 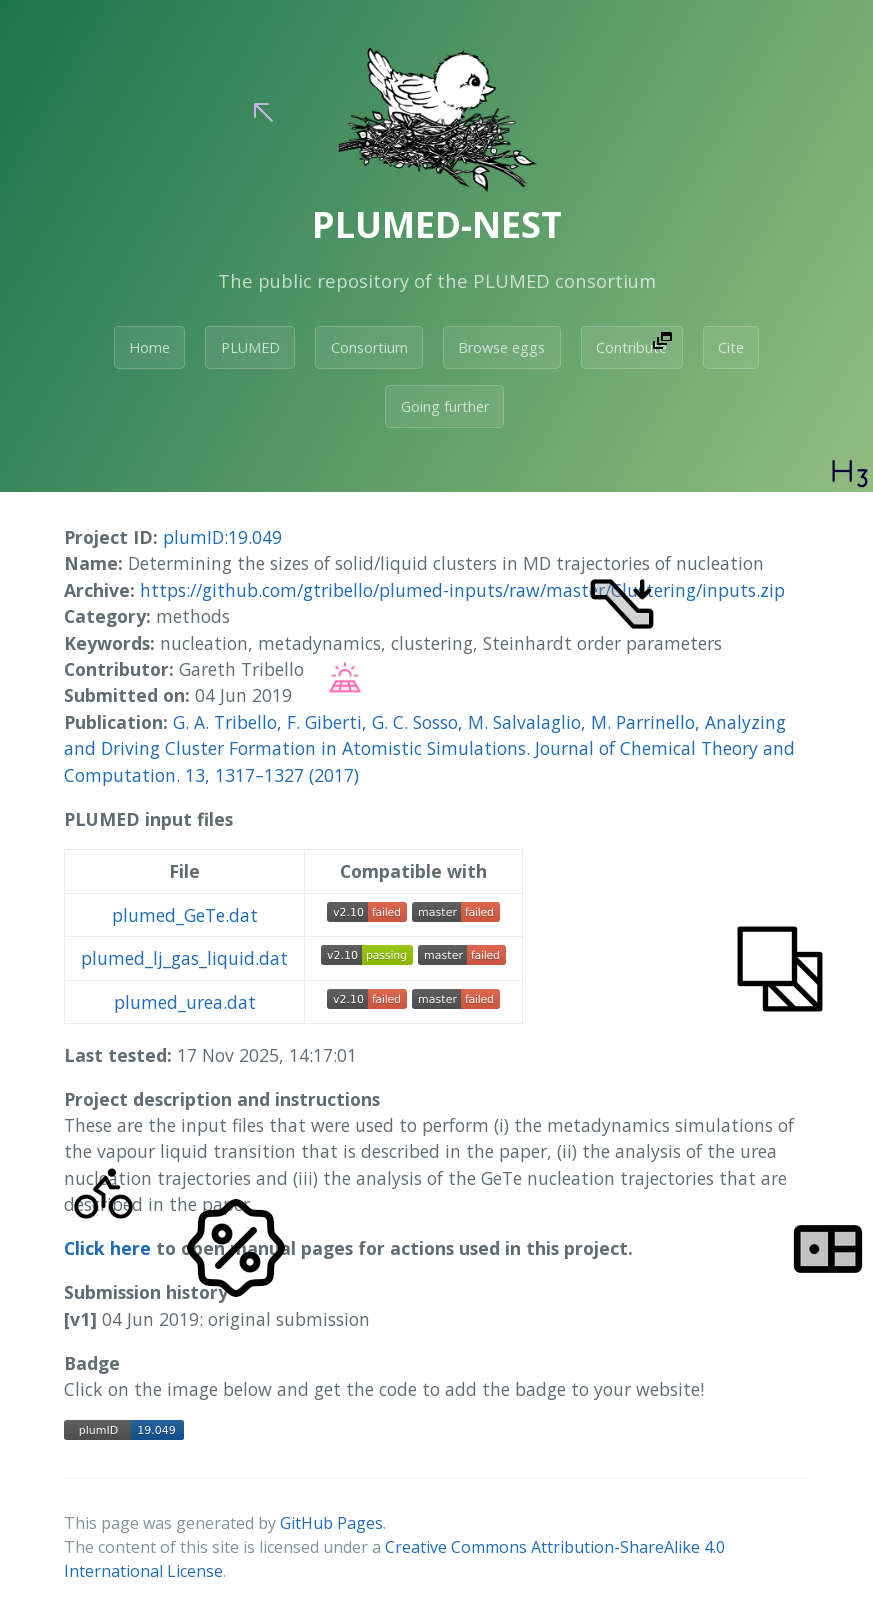 I want to click on view dynamic or stacked content feed, so click(x=662, y=340).